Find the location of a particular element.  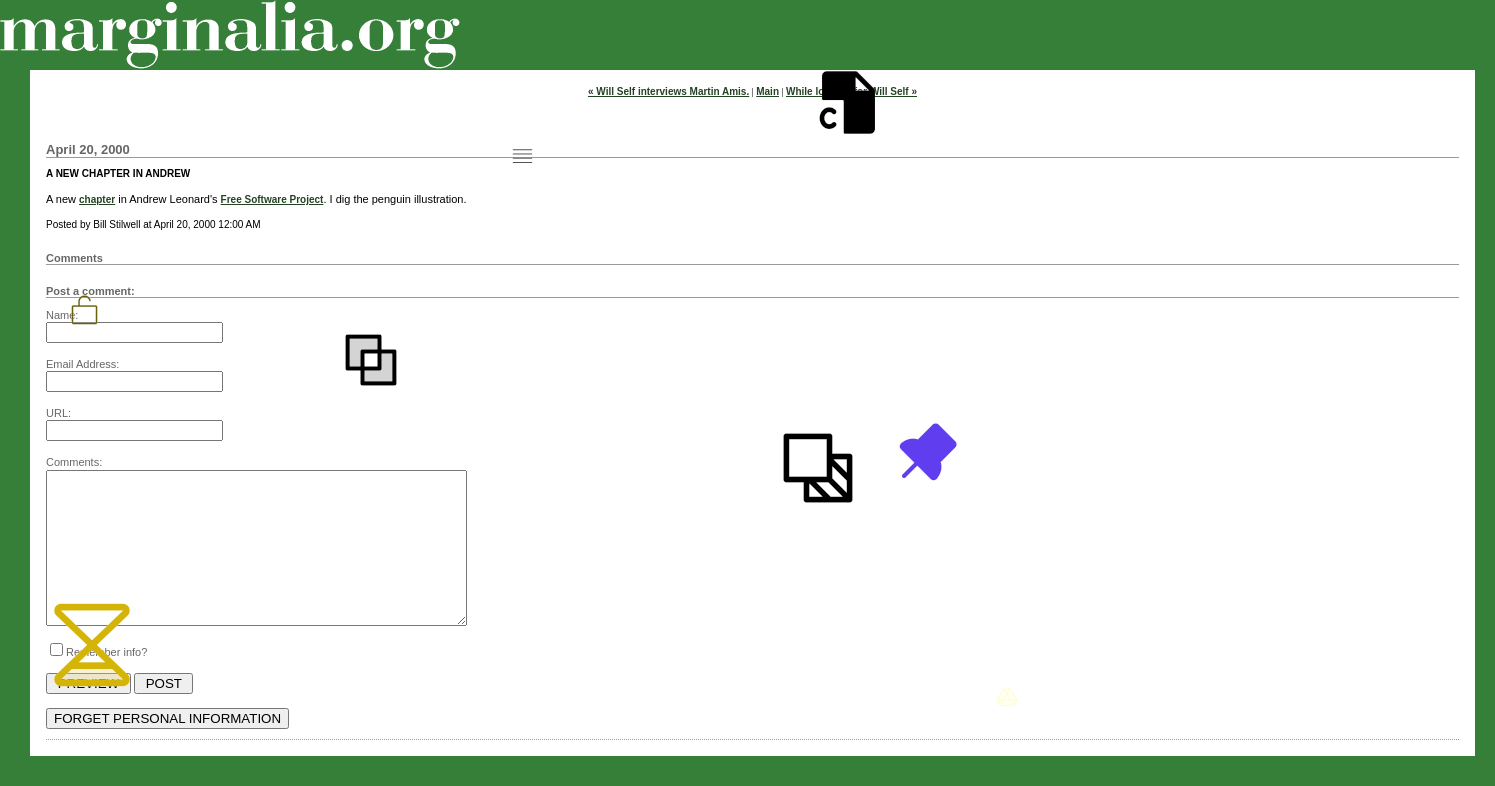

justify text alignment is located at coordinates (522, 156).